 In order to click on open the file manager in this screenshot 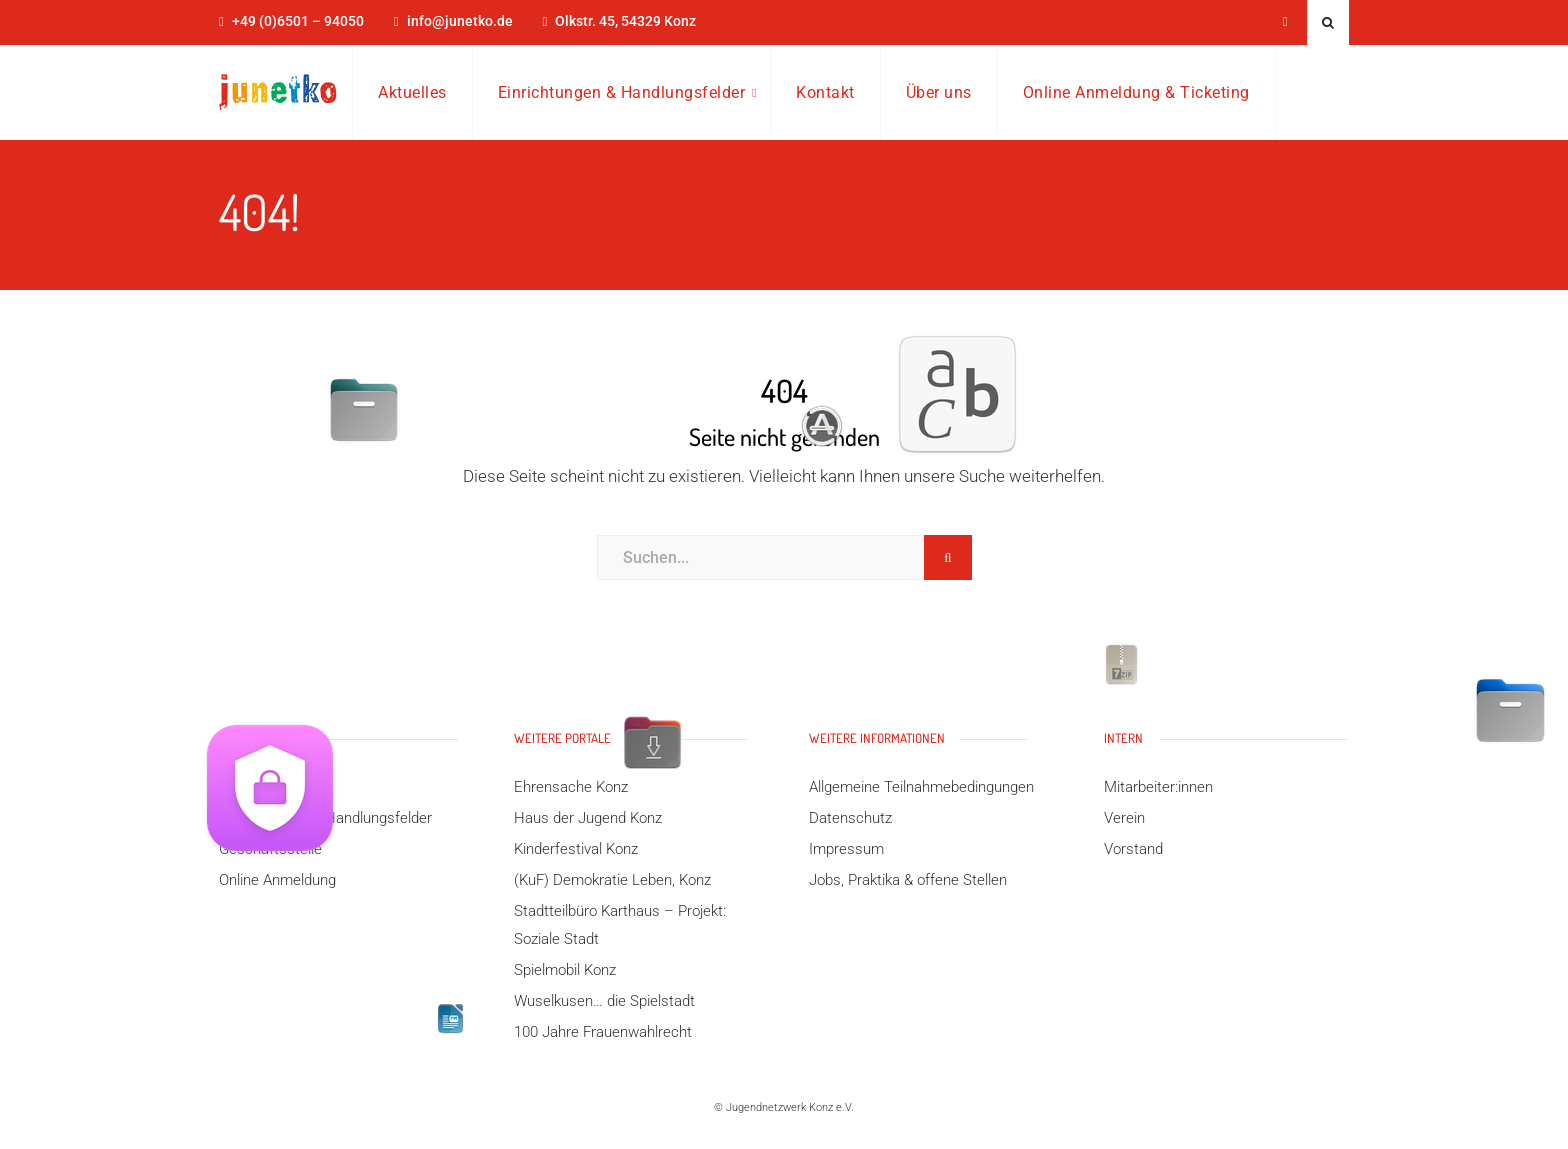, I will do `click(364, 410)`.